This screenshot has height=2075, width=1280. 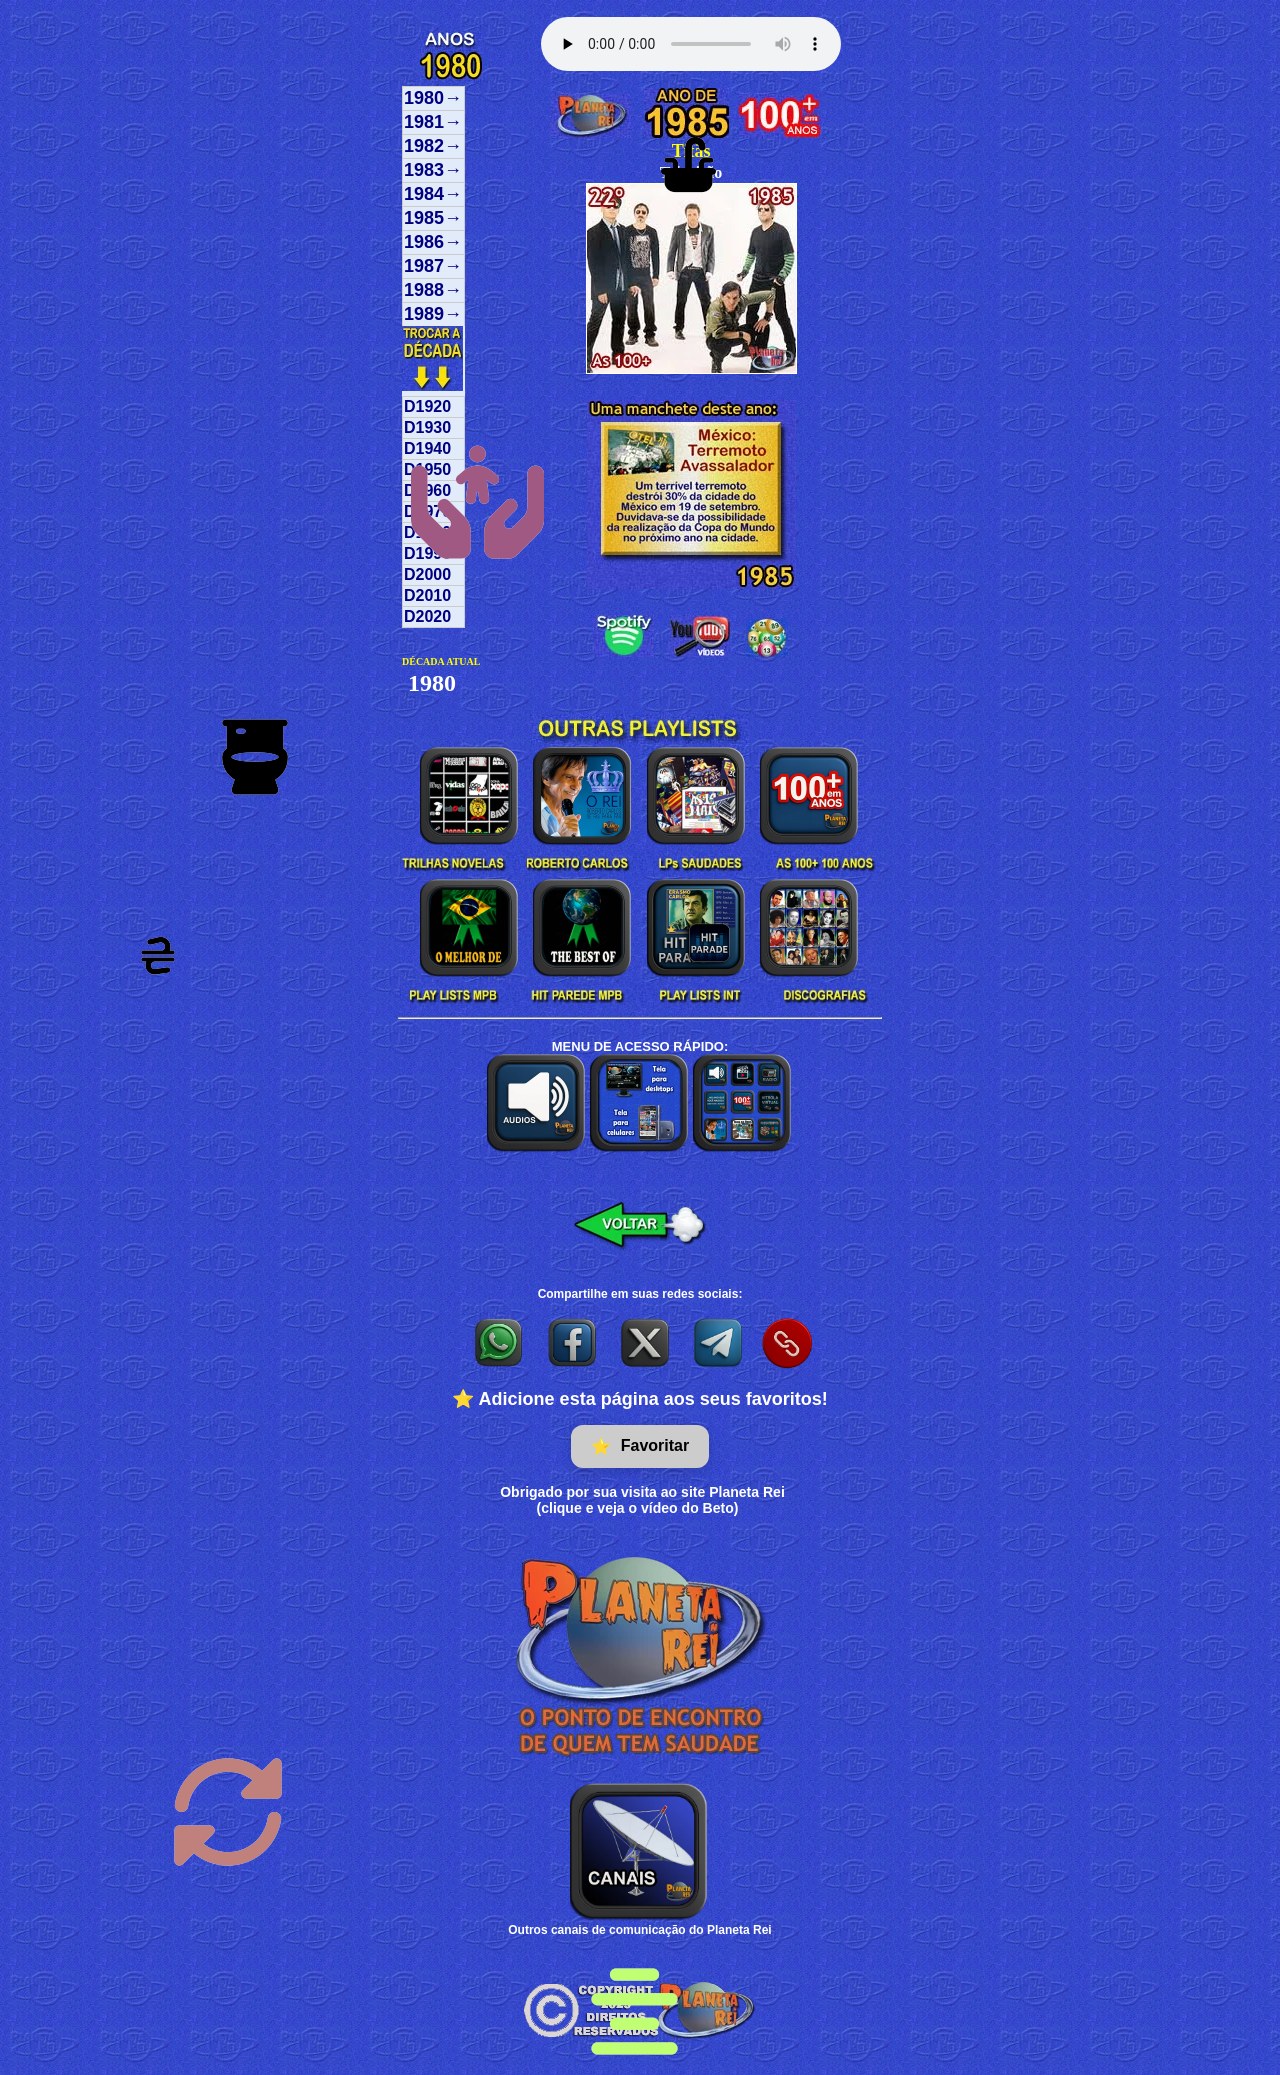 I want to click on indicates Ukrainian hryvnia currency, so click(x=158, y=956).